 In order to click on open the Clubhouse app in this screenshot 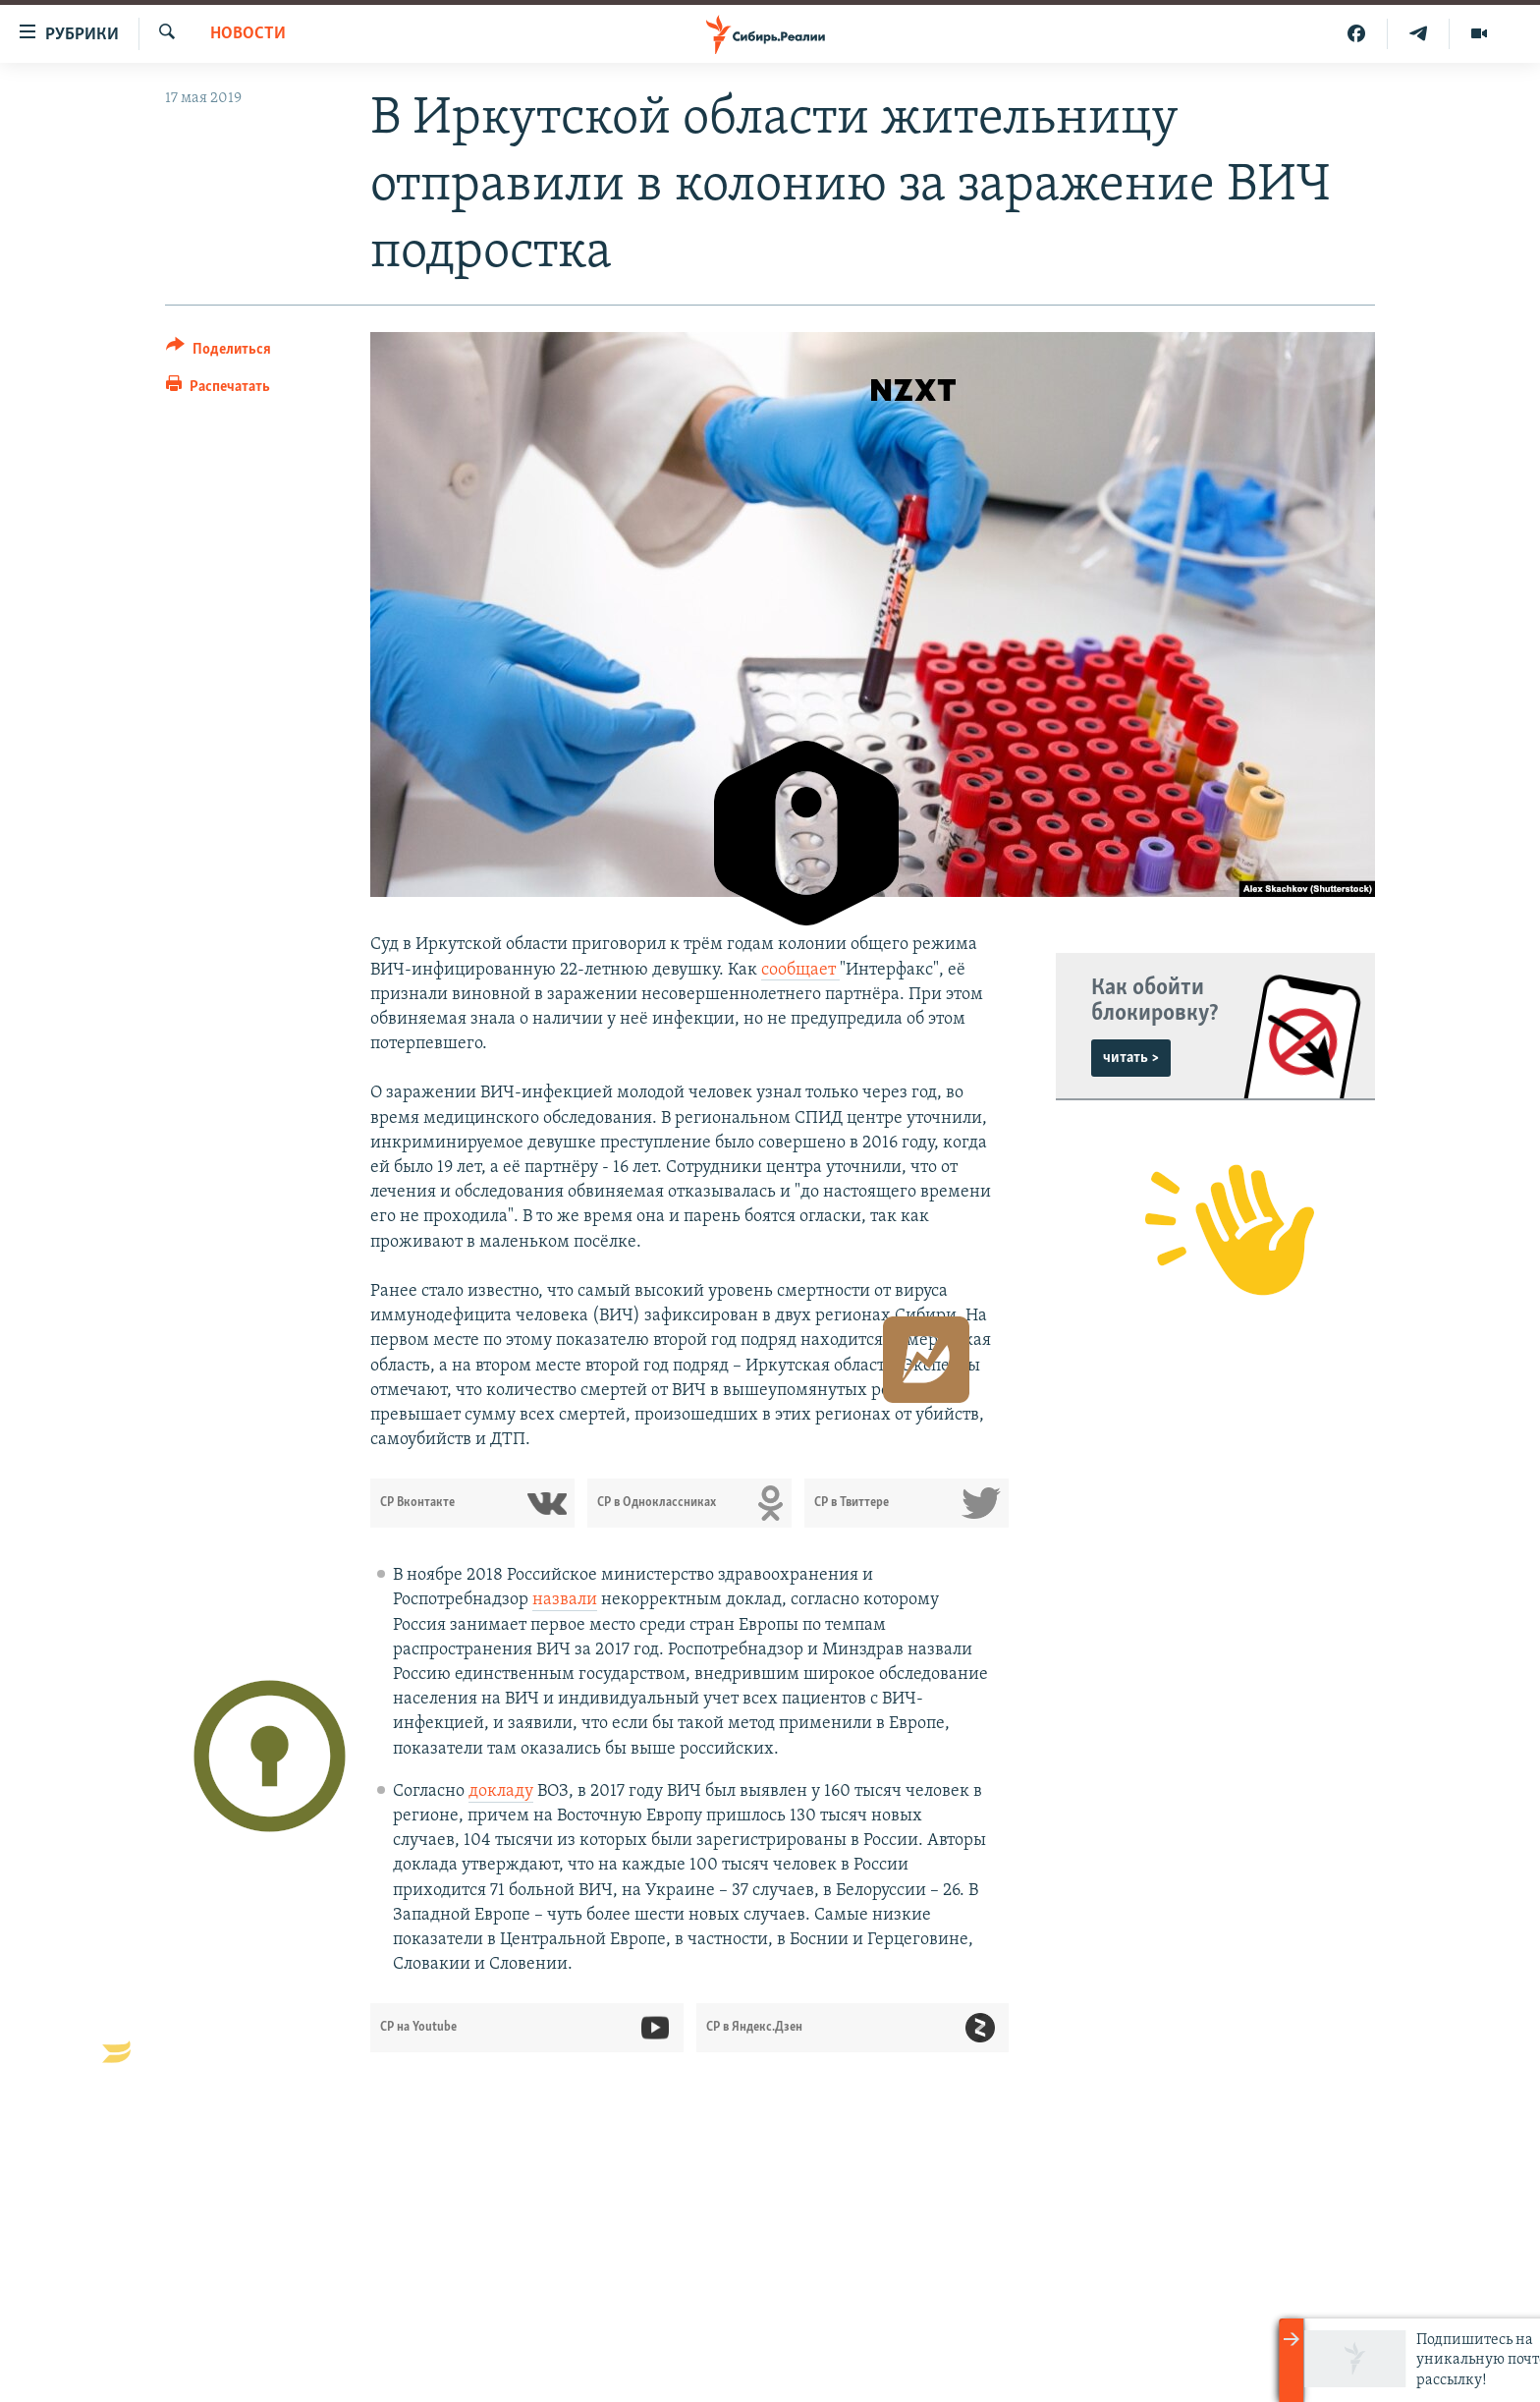, I will do `click(1230, 1230)`.